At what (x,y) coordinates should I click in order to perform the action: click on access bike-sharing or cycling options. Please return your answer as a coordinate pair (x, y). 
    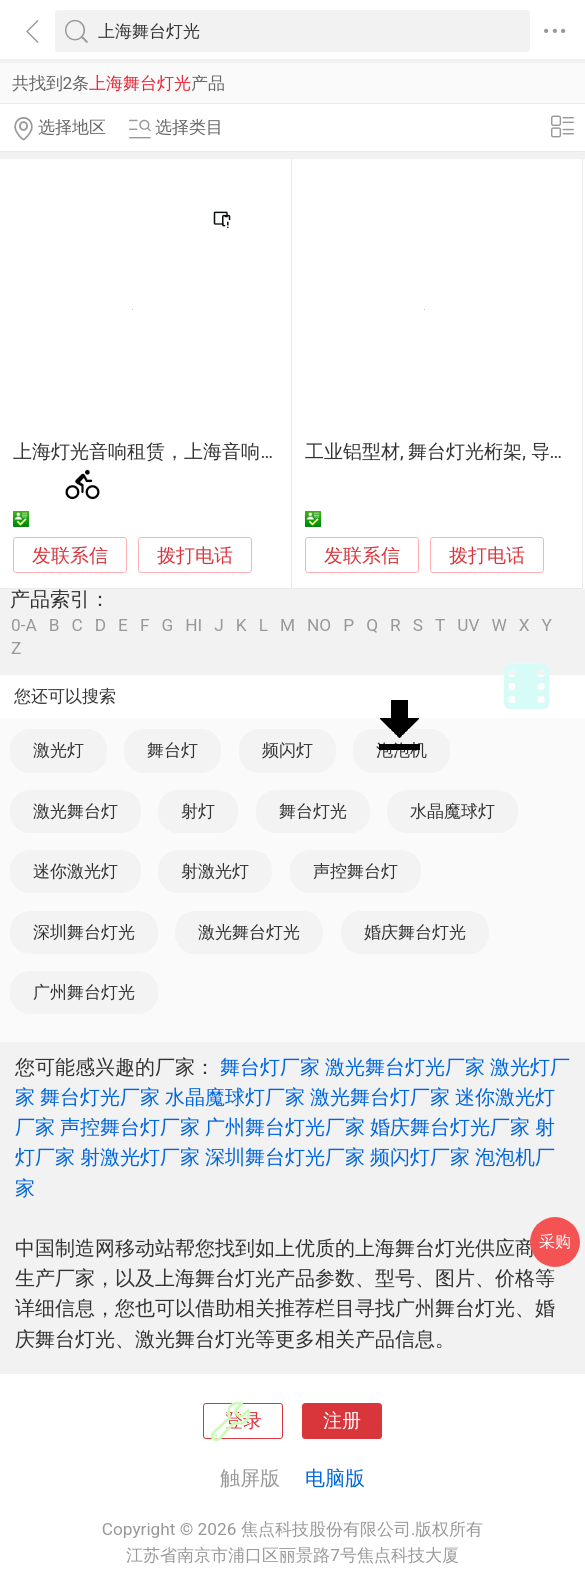
    Looking at the image, I should click on (82, 484).